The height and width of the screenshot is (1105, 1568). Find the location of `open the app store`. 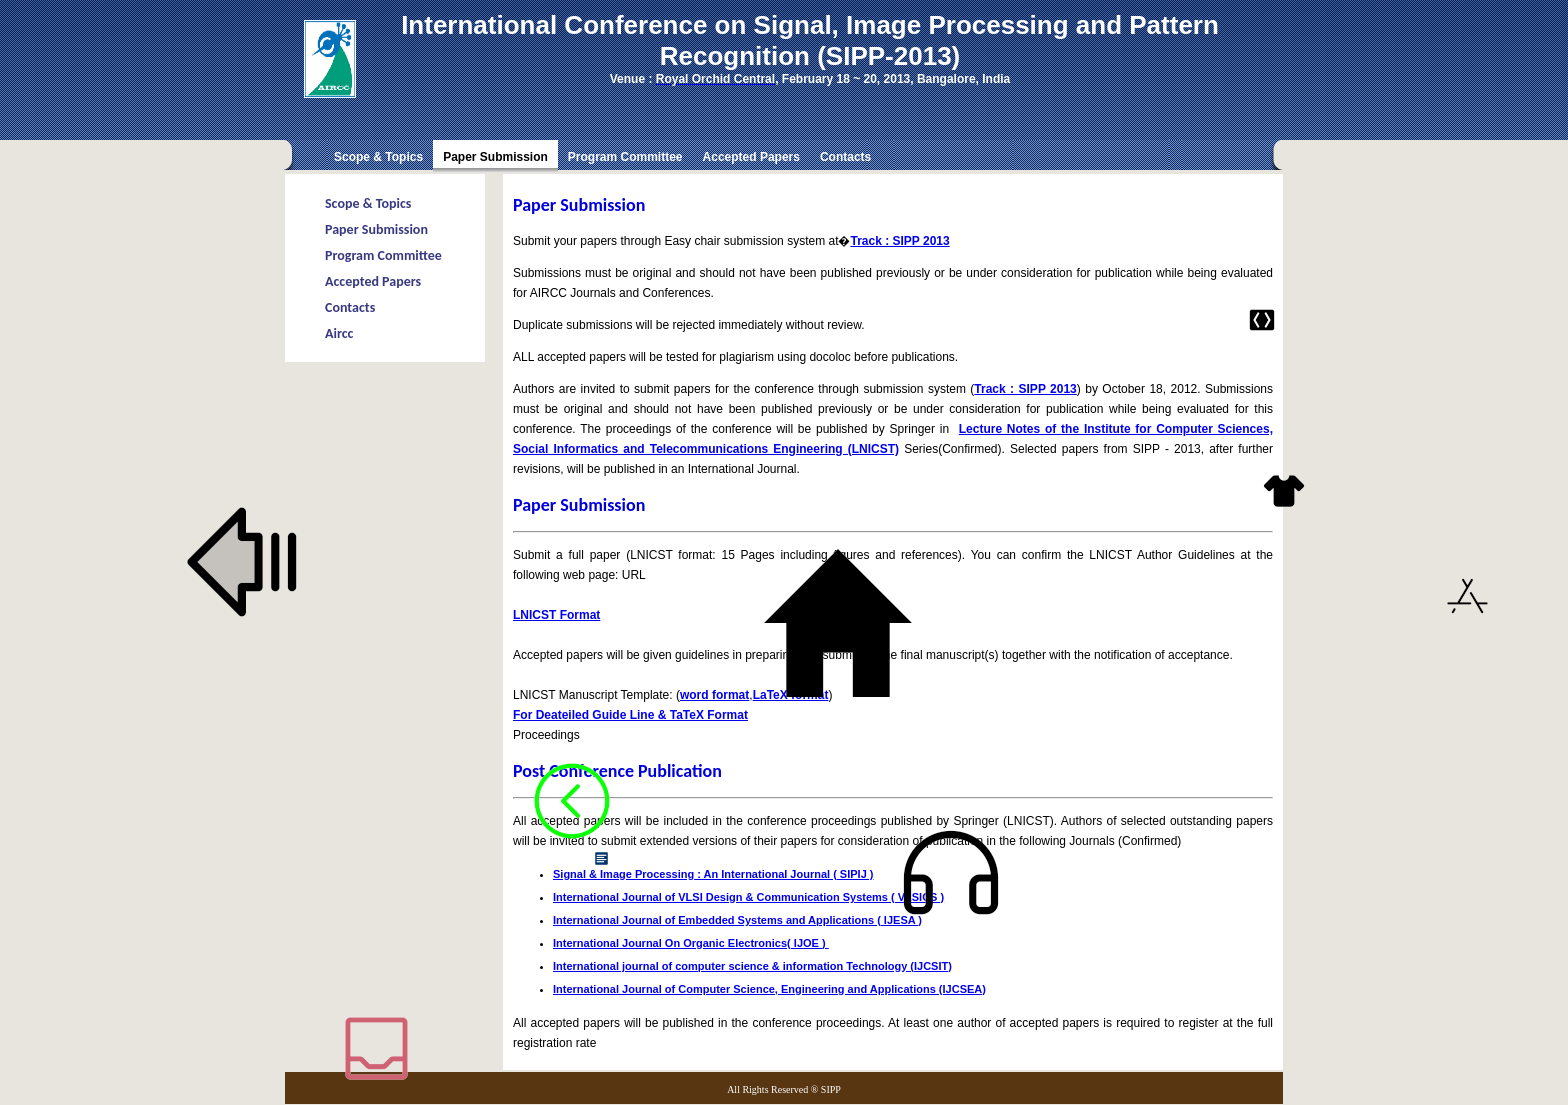

open the app store is located at coordinates (1467, 597).